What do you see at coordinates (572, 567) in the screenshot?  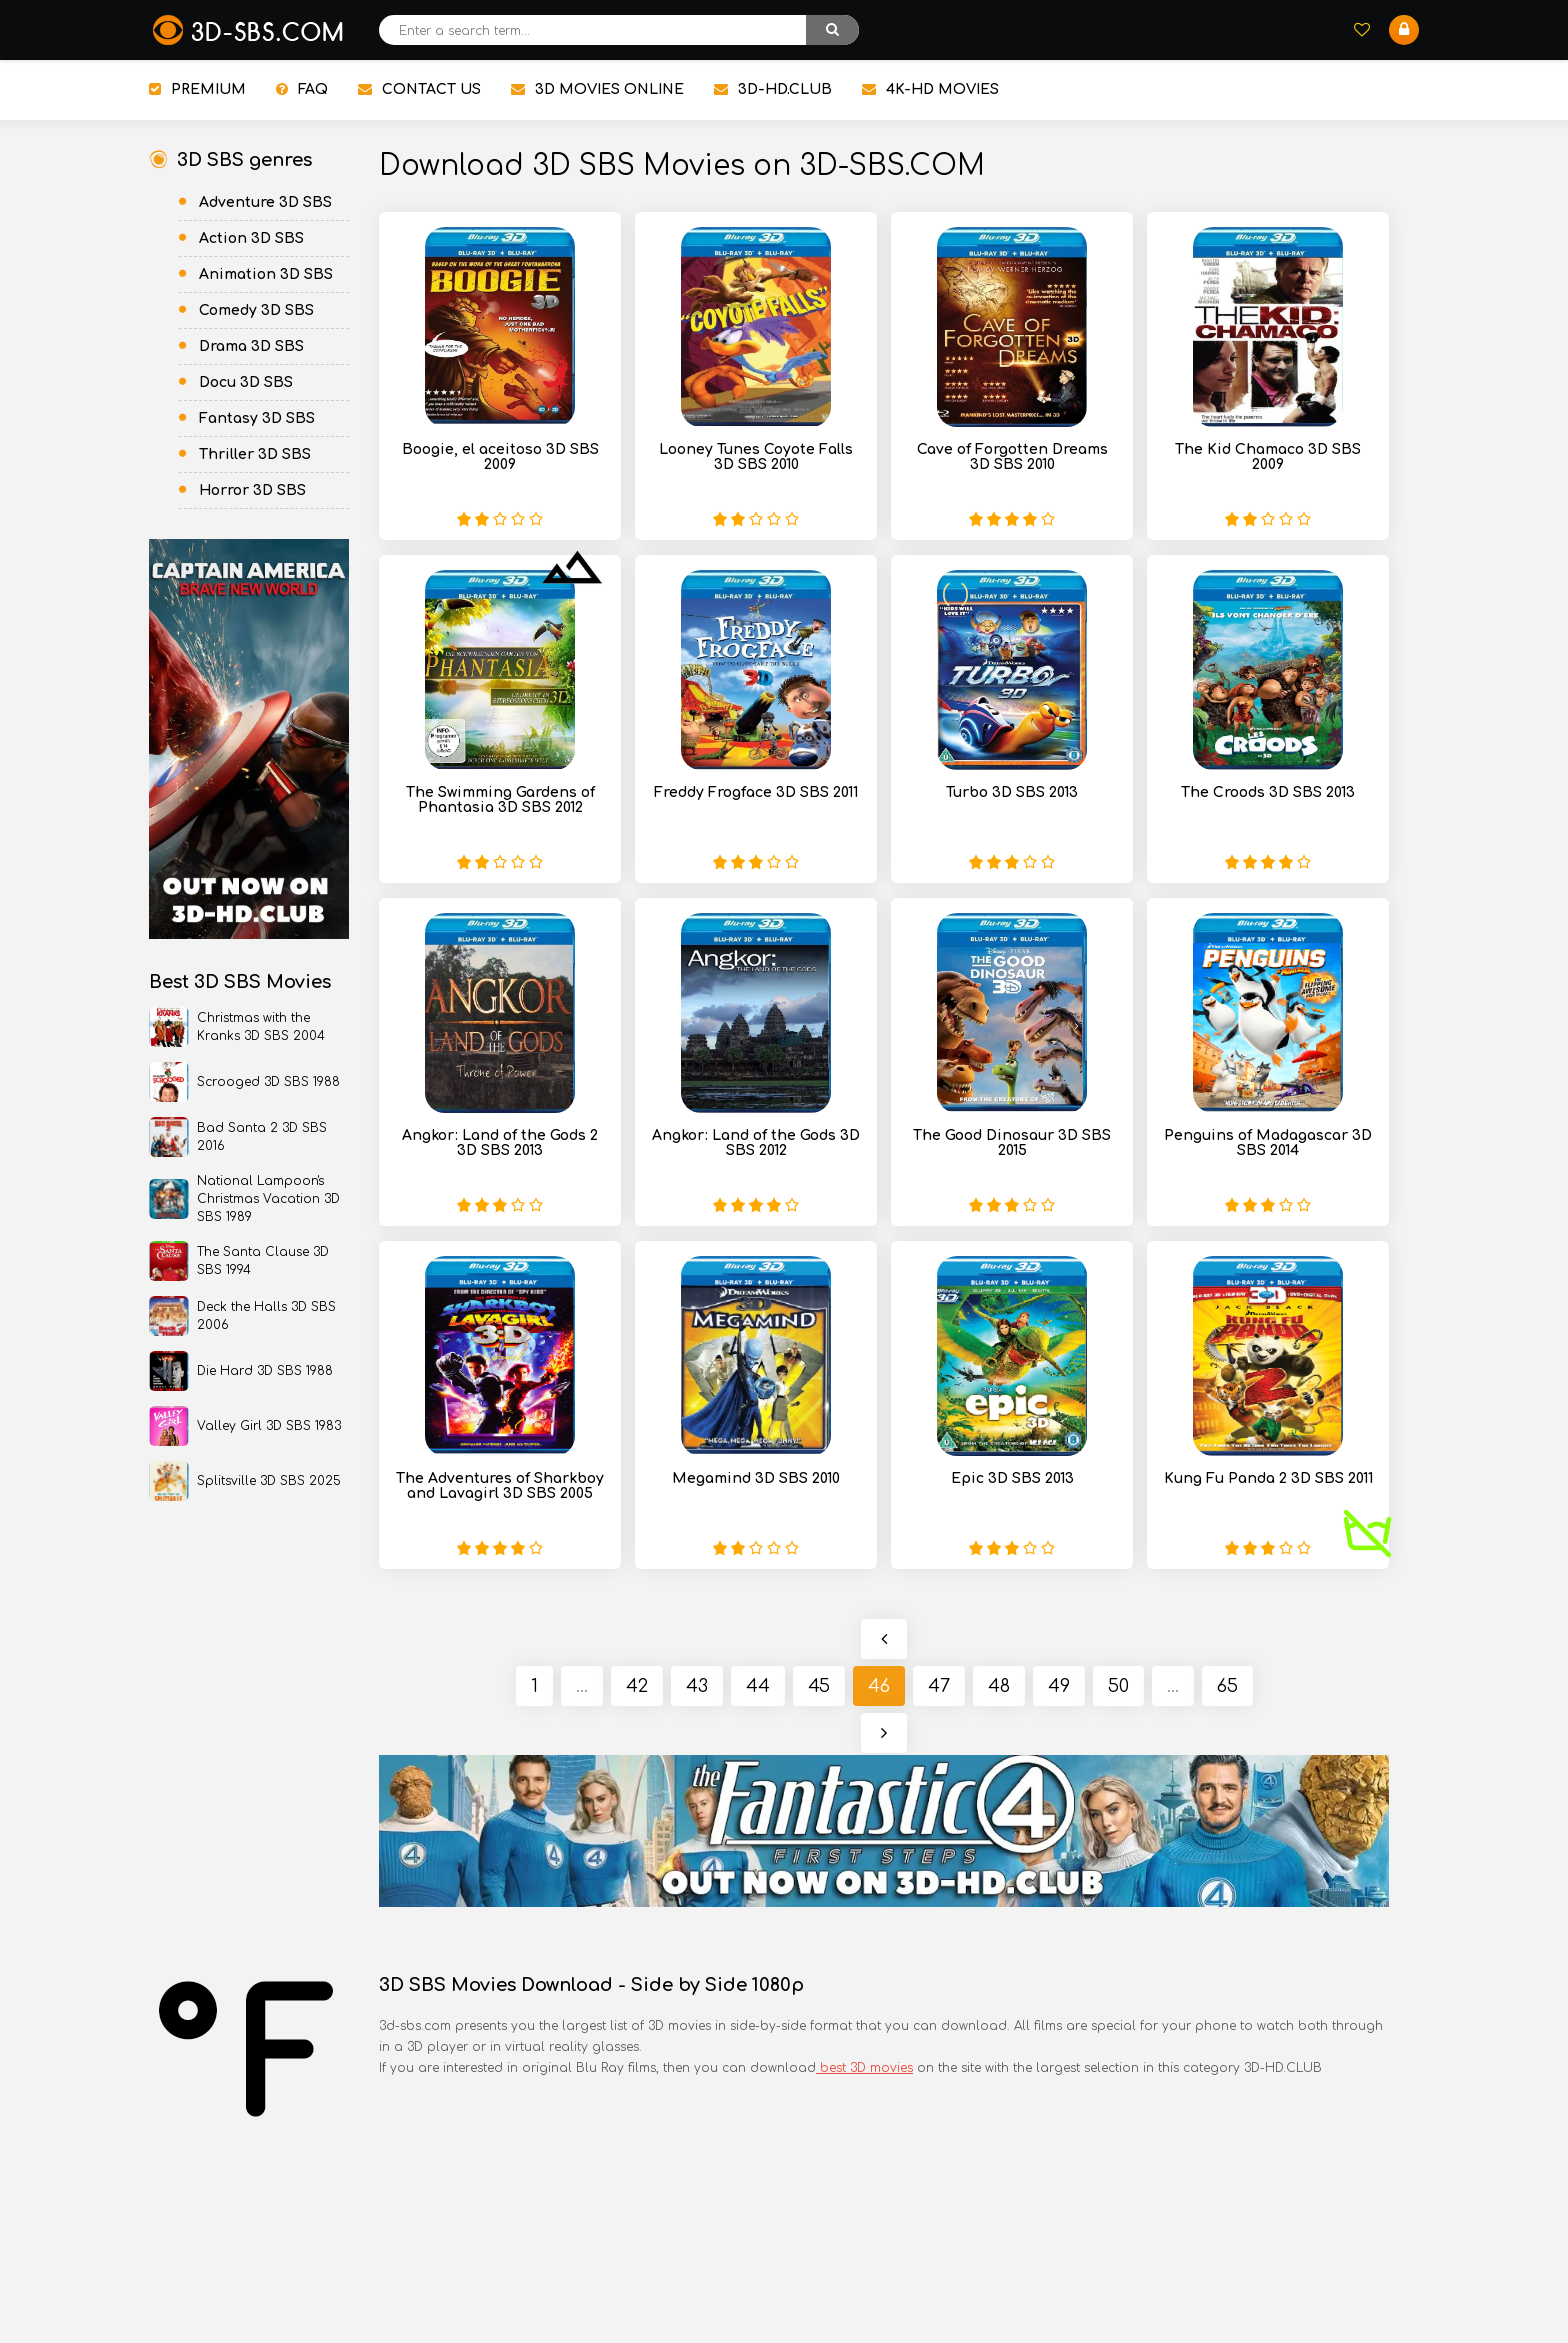 I see `apply a landscape or mountains photo filter` at bounding box center [572, 567].